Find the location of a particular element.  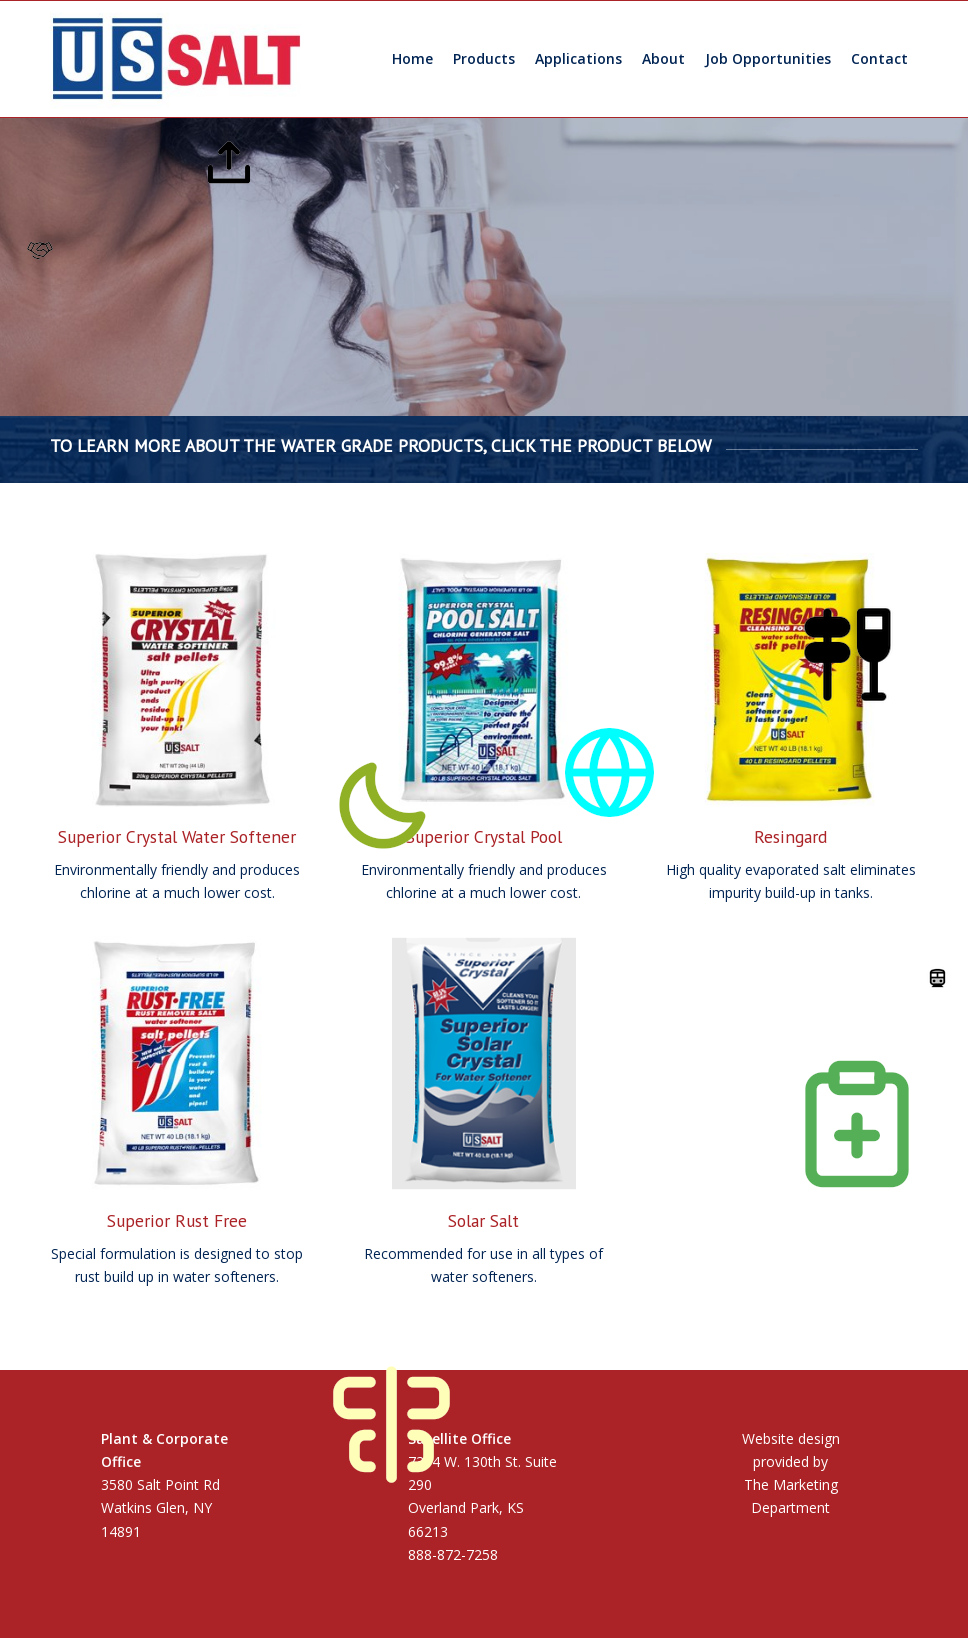

get subway or metro directions is located at coordinates (937, 978).